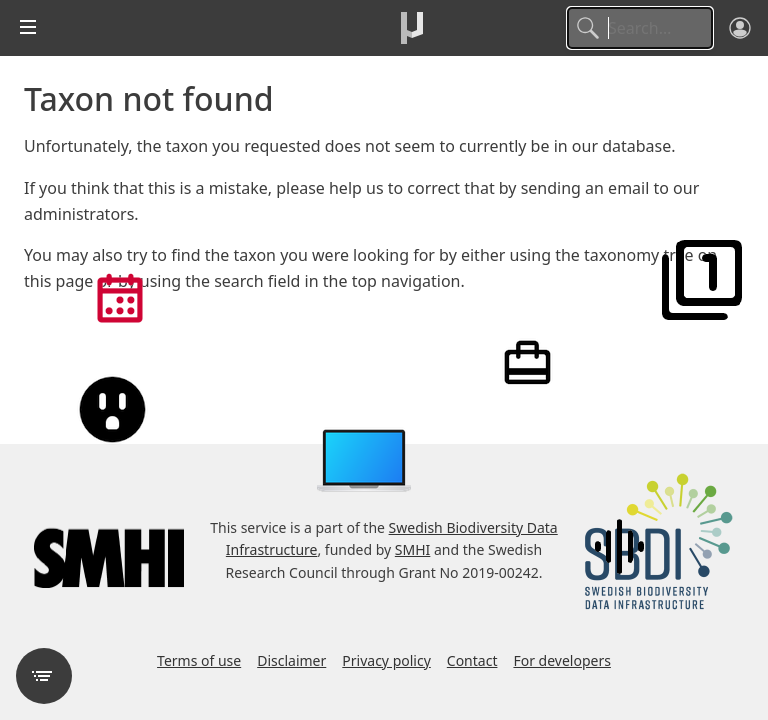 The image size is (768, 720). What do you see at coordinates (527, 363) in the screenshot?
I see `access travel documents or itinerary` at bounding box center [527, 363].